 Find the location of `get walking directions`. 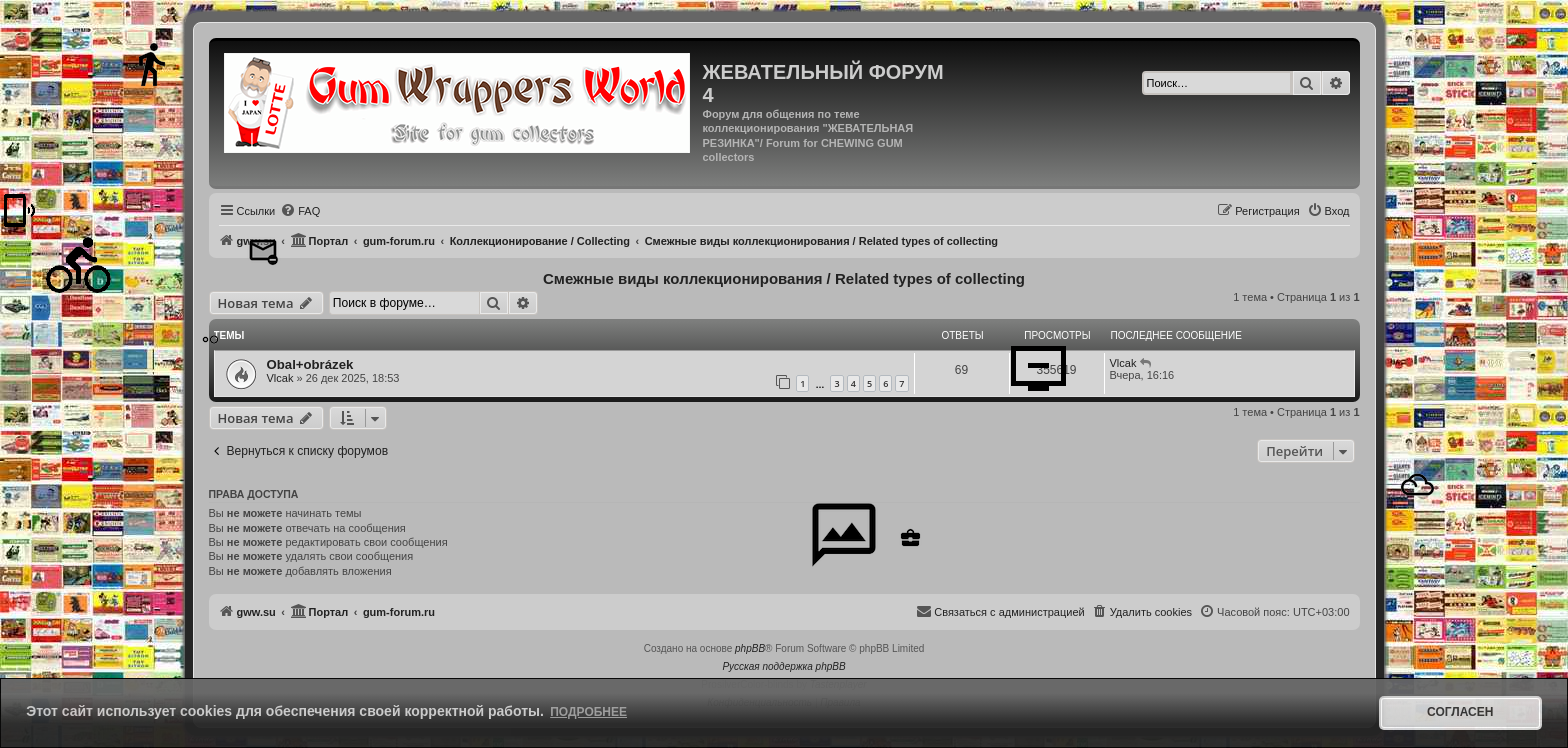

get walking directions is located at coordinates (151, 64).